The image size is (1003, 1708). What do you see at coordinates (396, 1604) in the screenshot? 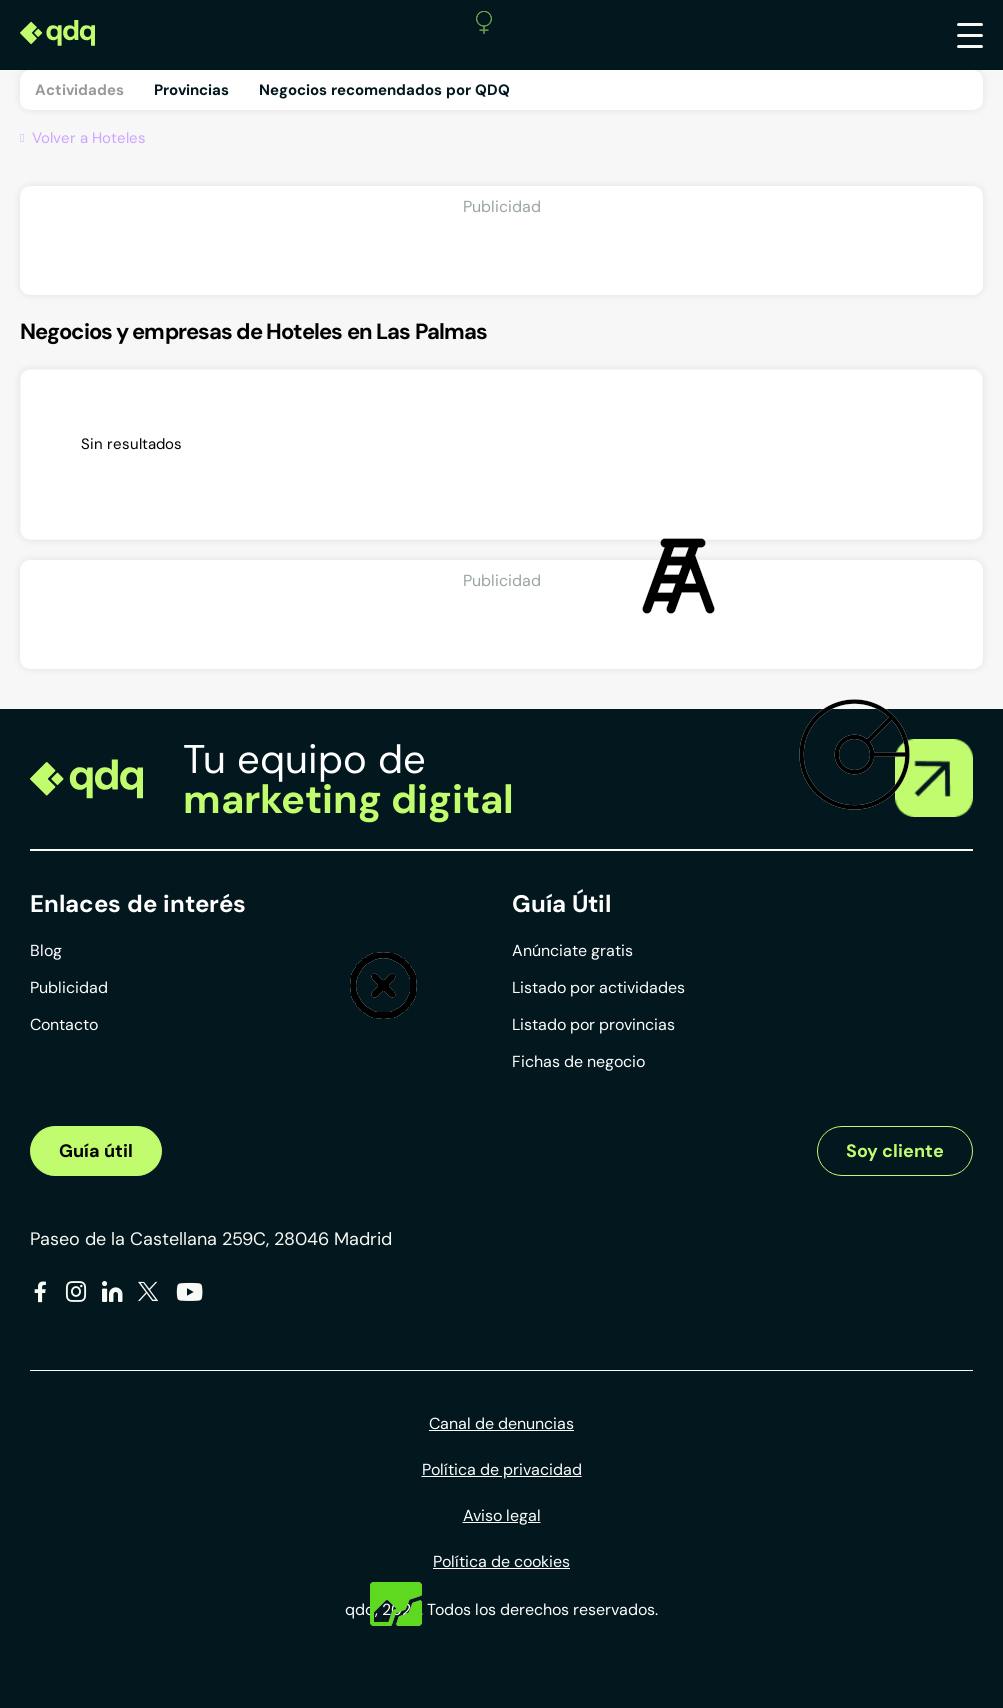
I see `indicates a broken or corrupted image file` at bounding box center [396, 1604].